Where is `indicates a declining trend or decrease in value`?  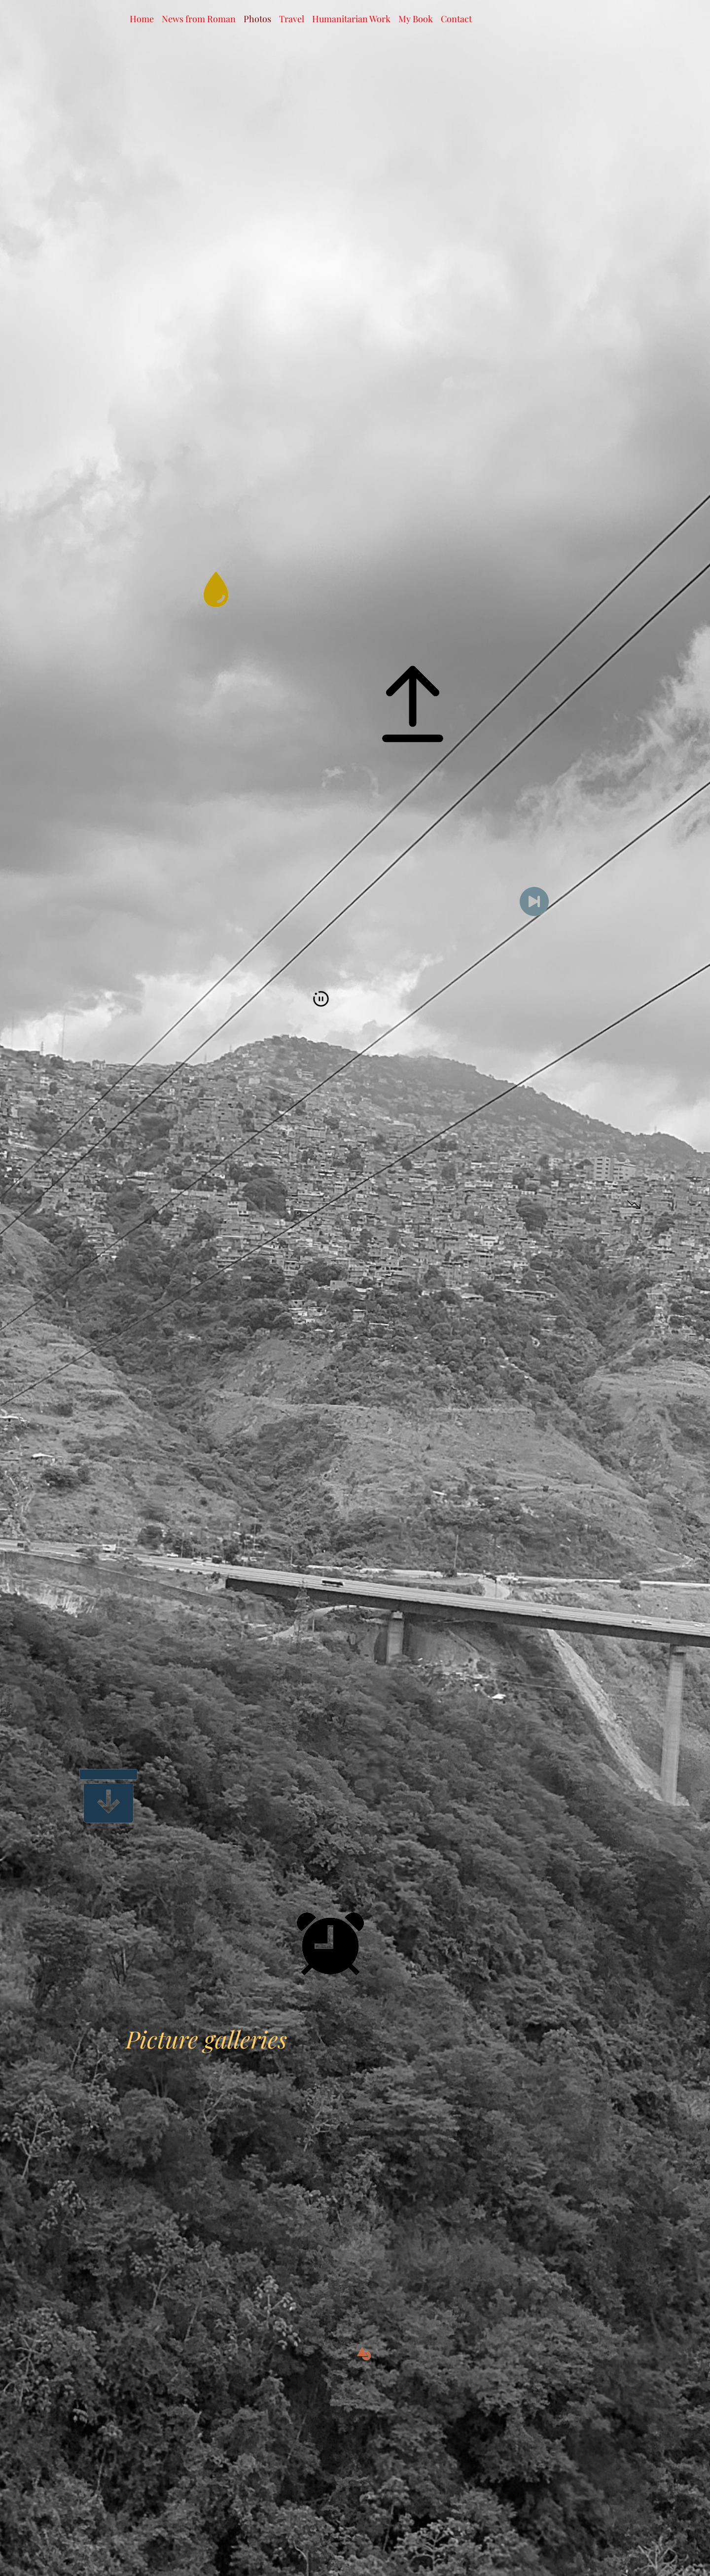
indicates a declining trend or decrease in value is located at coordinates (634, 1204).